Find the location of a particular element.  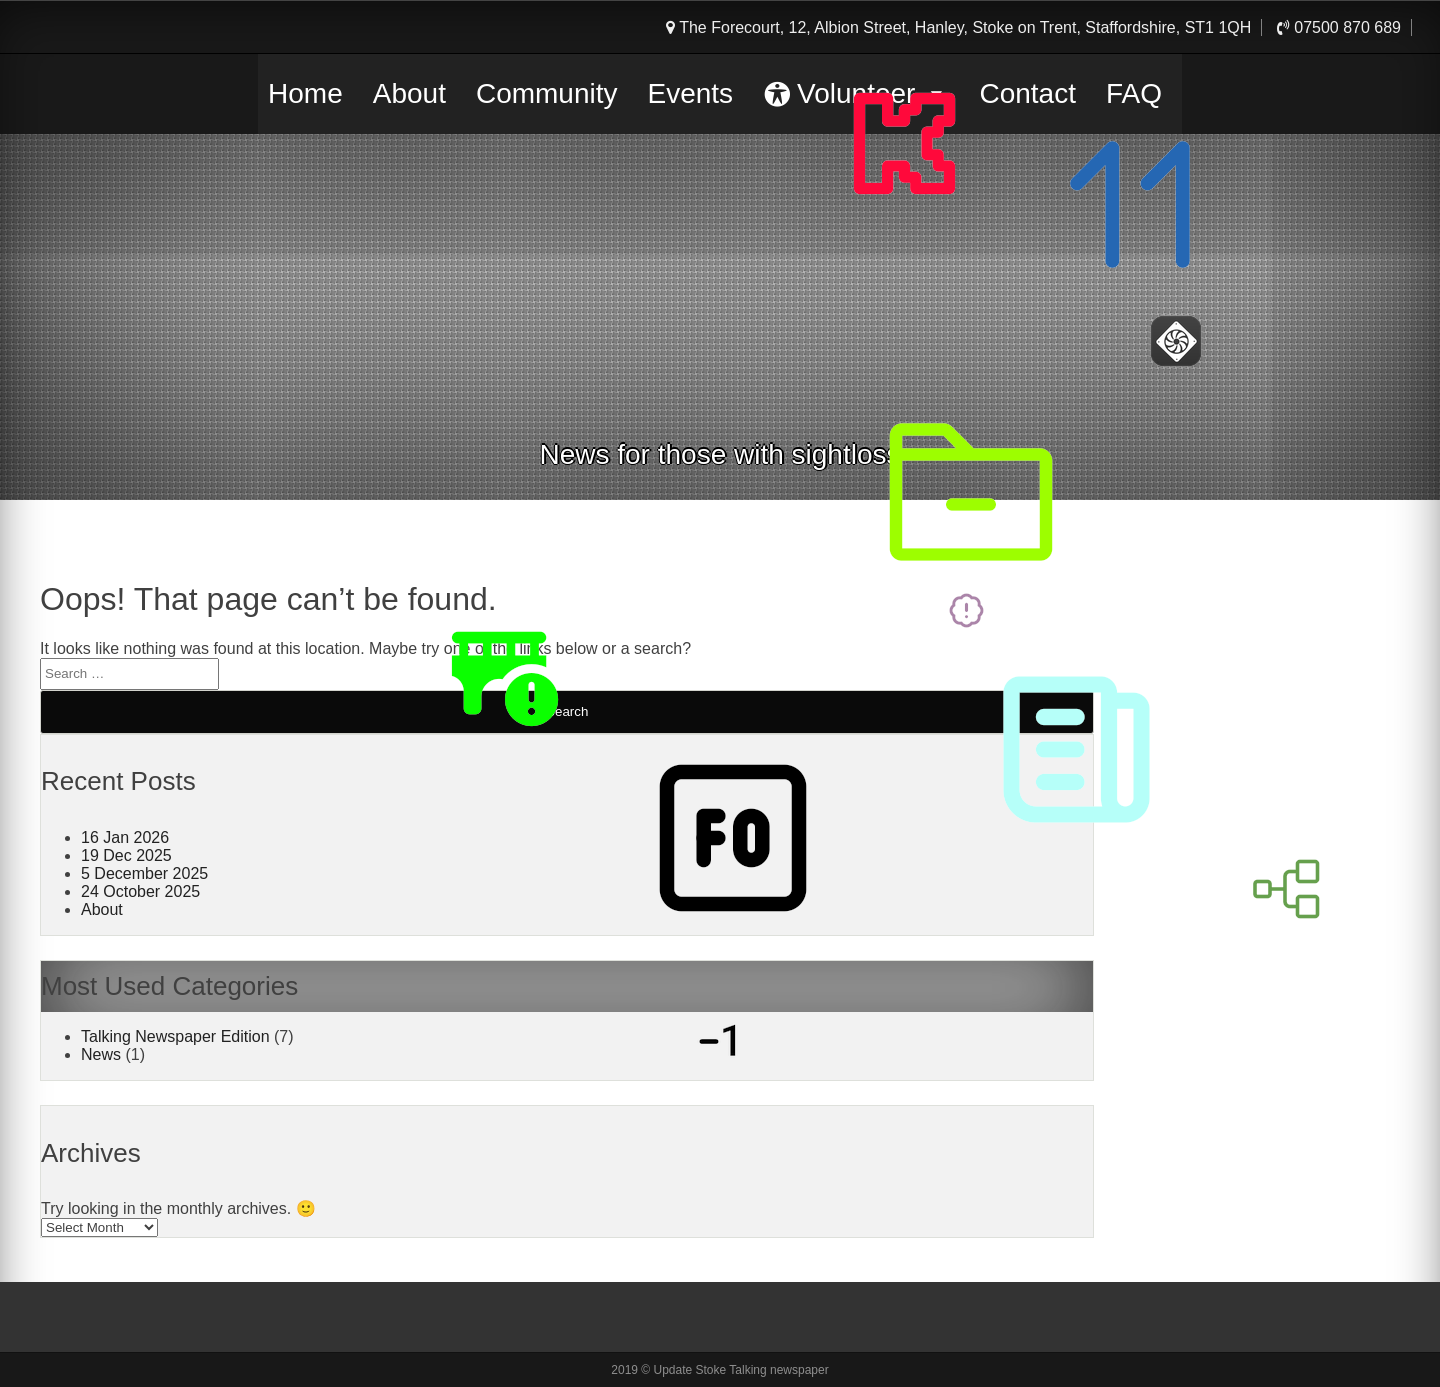

open system engineering or hardware settings is located at coordinates (1176, 341).